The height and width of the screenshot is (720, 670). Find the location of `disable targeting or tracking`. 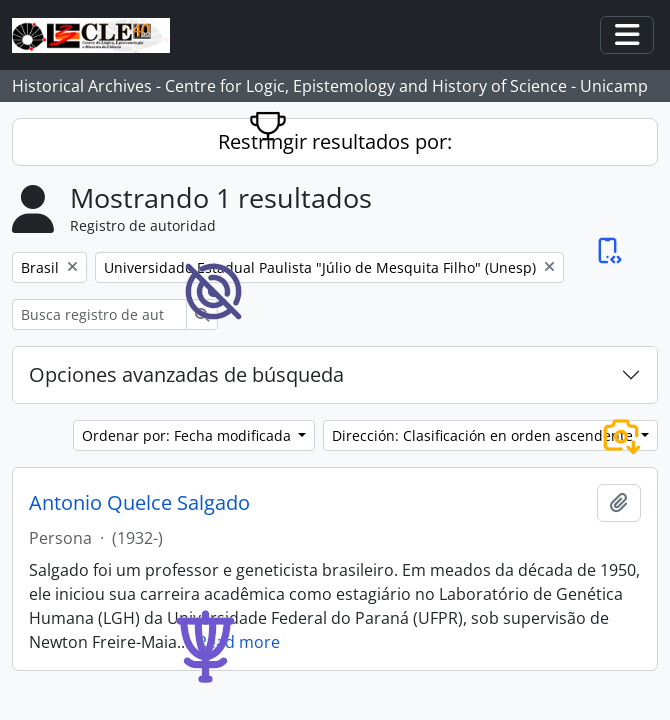

disable targeting or tracking is located at coordinates (213, 291).